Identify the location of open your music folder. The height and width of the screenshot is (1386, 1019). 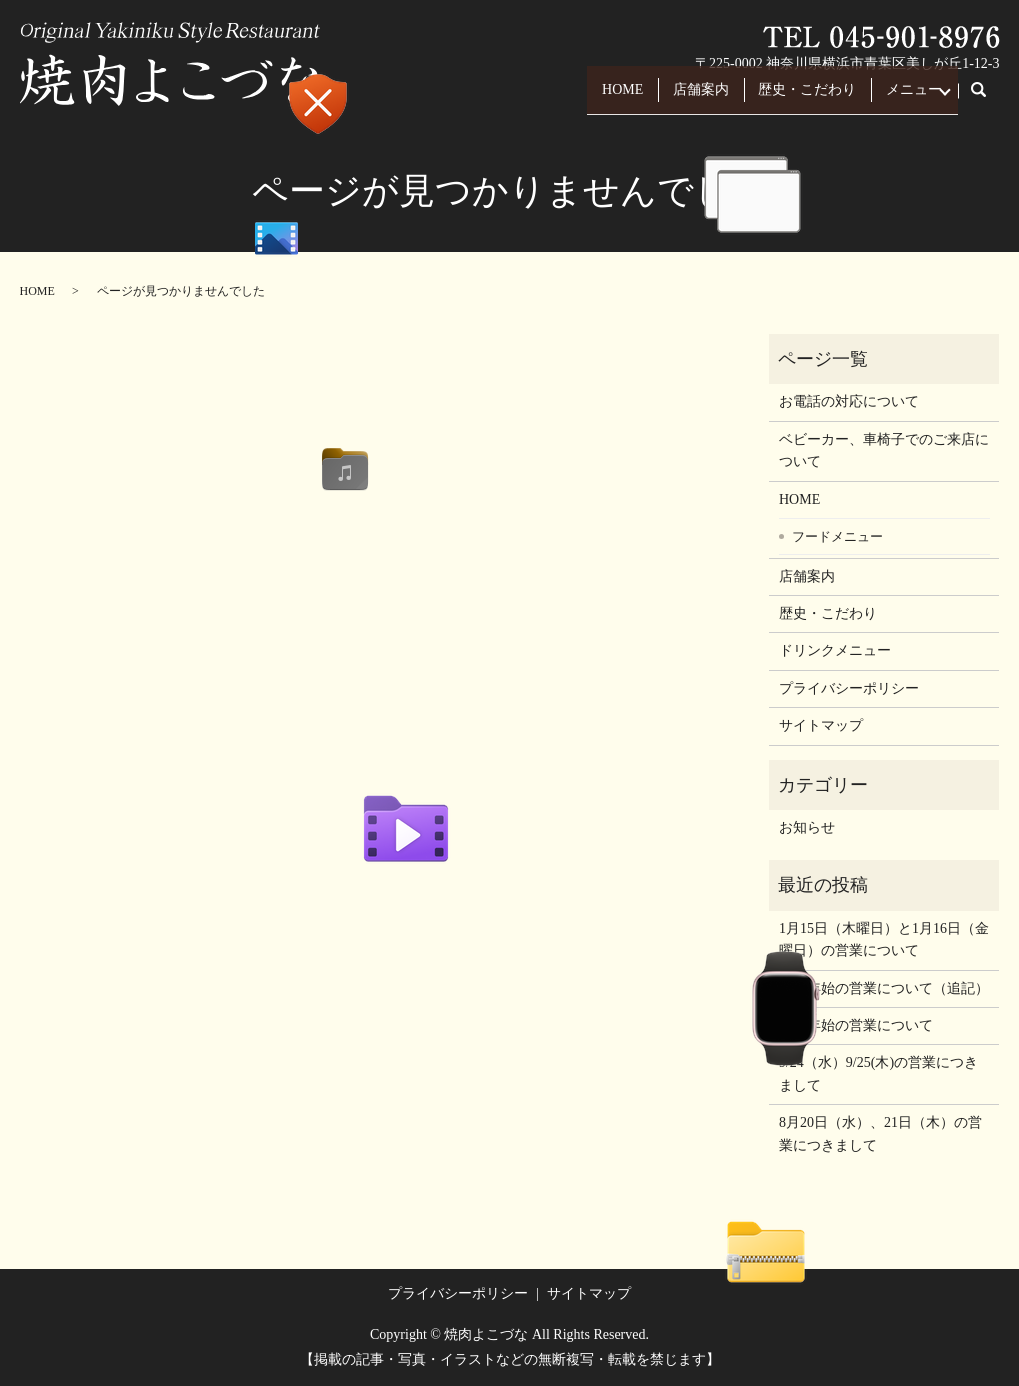
(345, 469).